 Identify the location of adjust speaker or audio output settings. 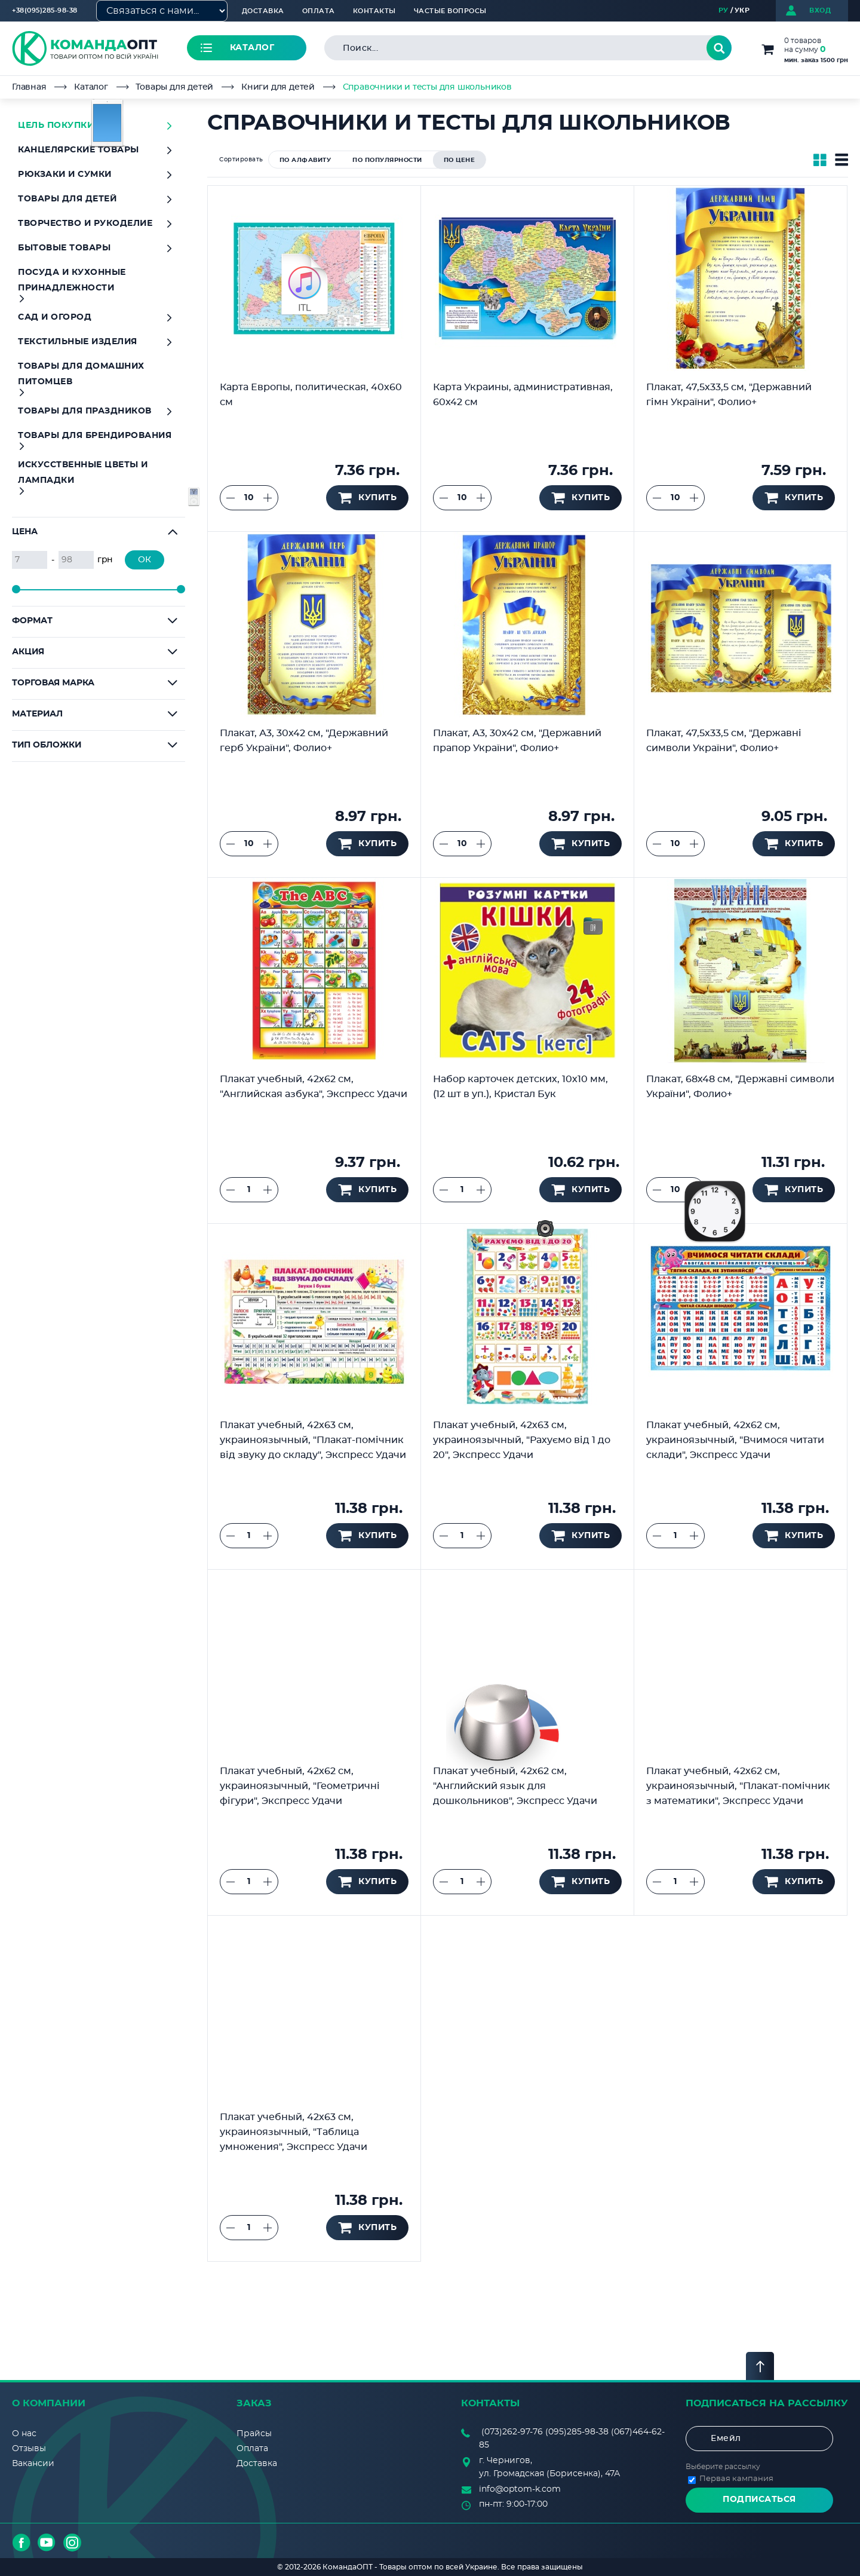
(545, 1229).